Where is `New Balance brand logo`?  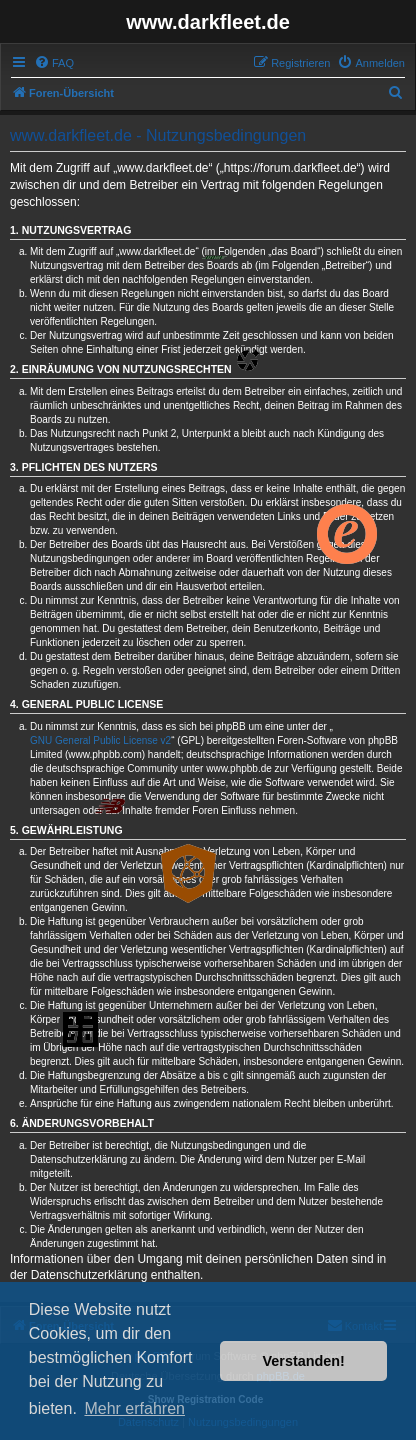 New Balance brand logo is located at coordinates (110, 806).